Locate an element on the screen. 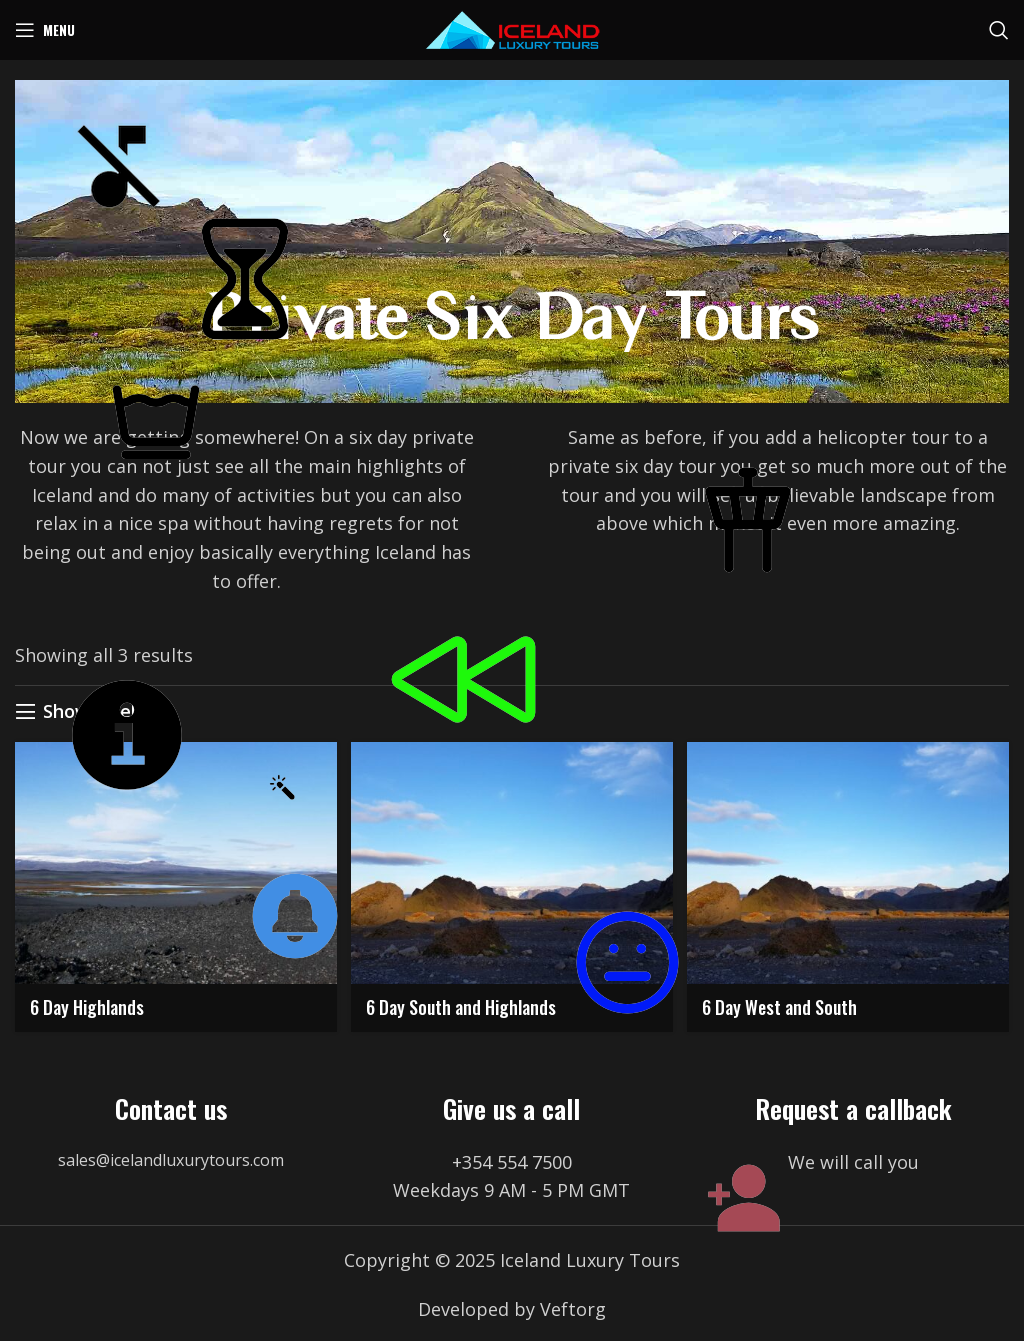 This screenshot has width=1024, height=1341. apply auto-enhance or magic adjustments is located at coordinates (282, 787).